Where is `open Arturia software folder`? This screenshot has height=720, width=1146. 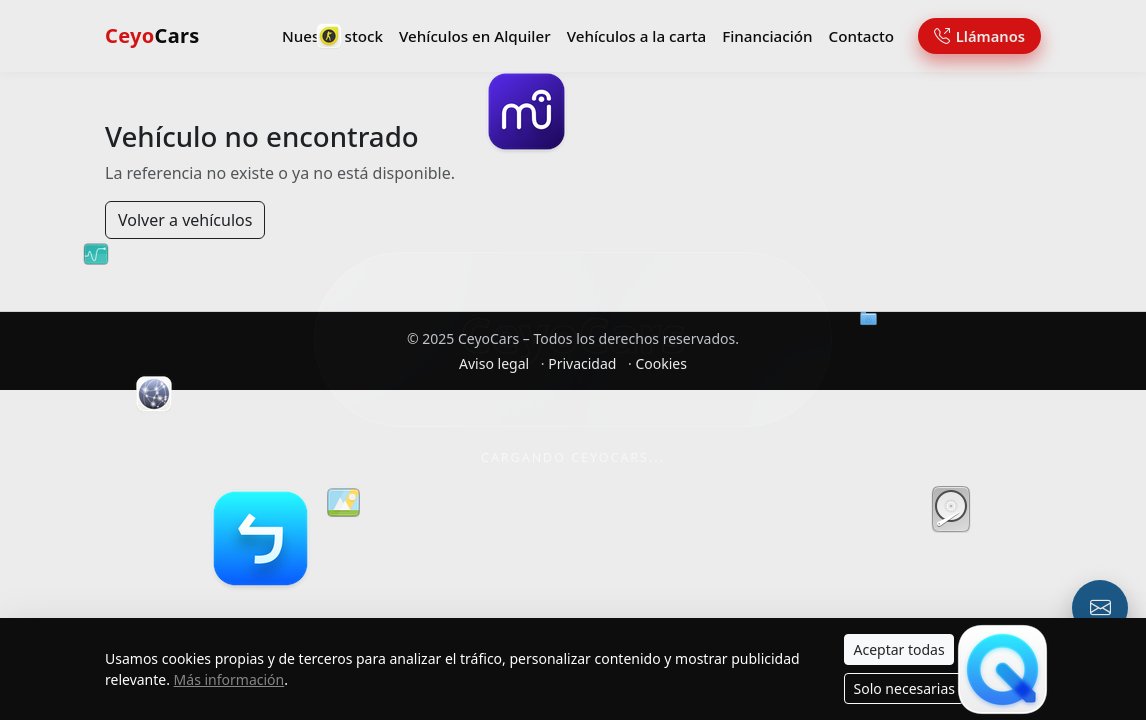
open Arturia software folder is located at coordinates (868, 318).